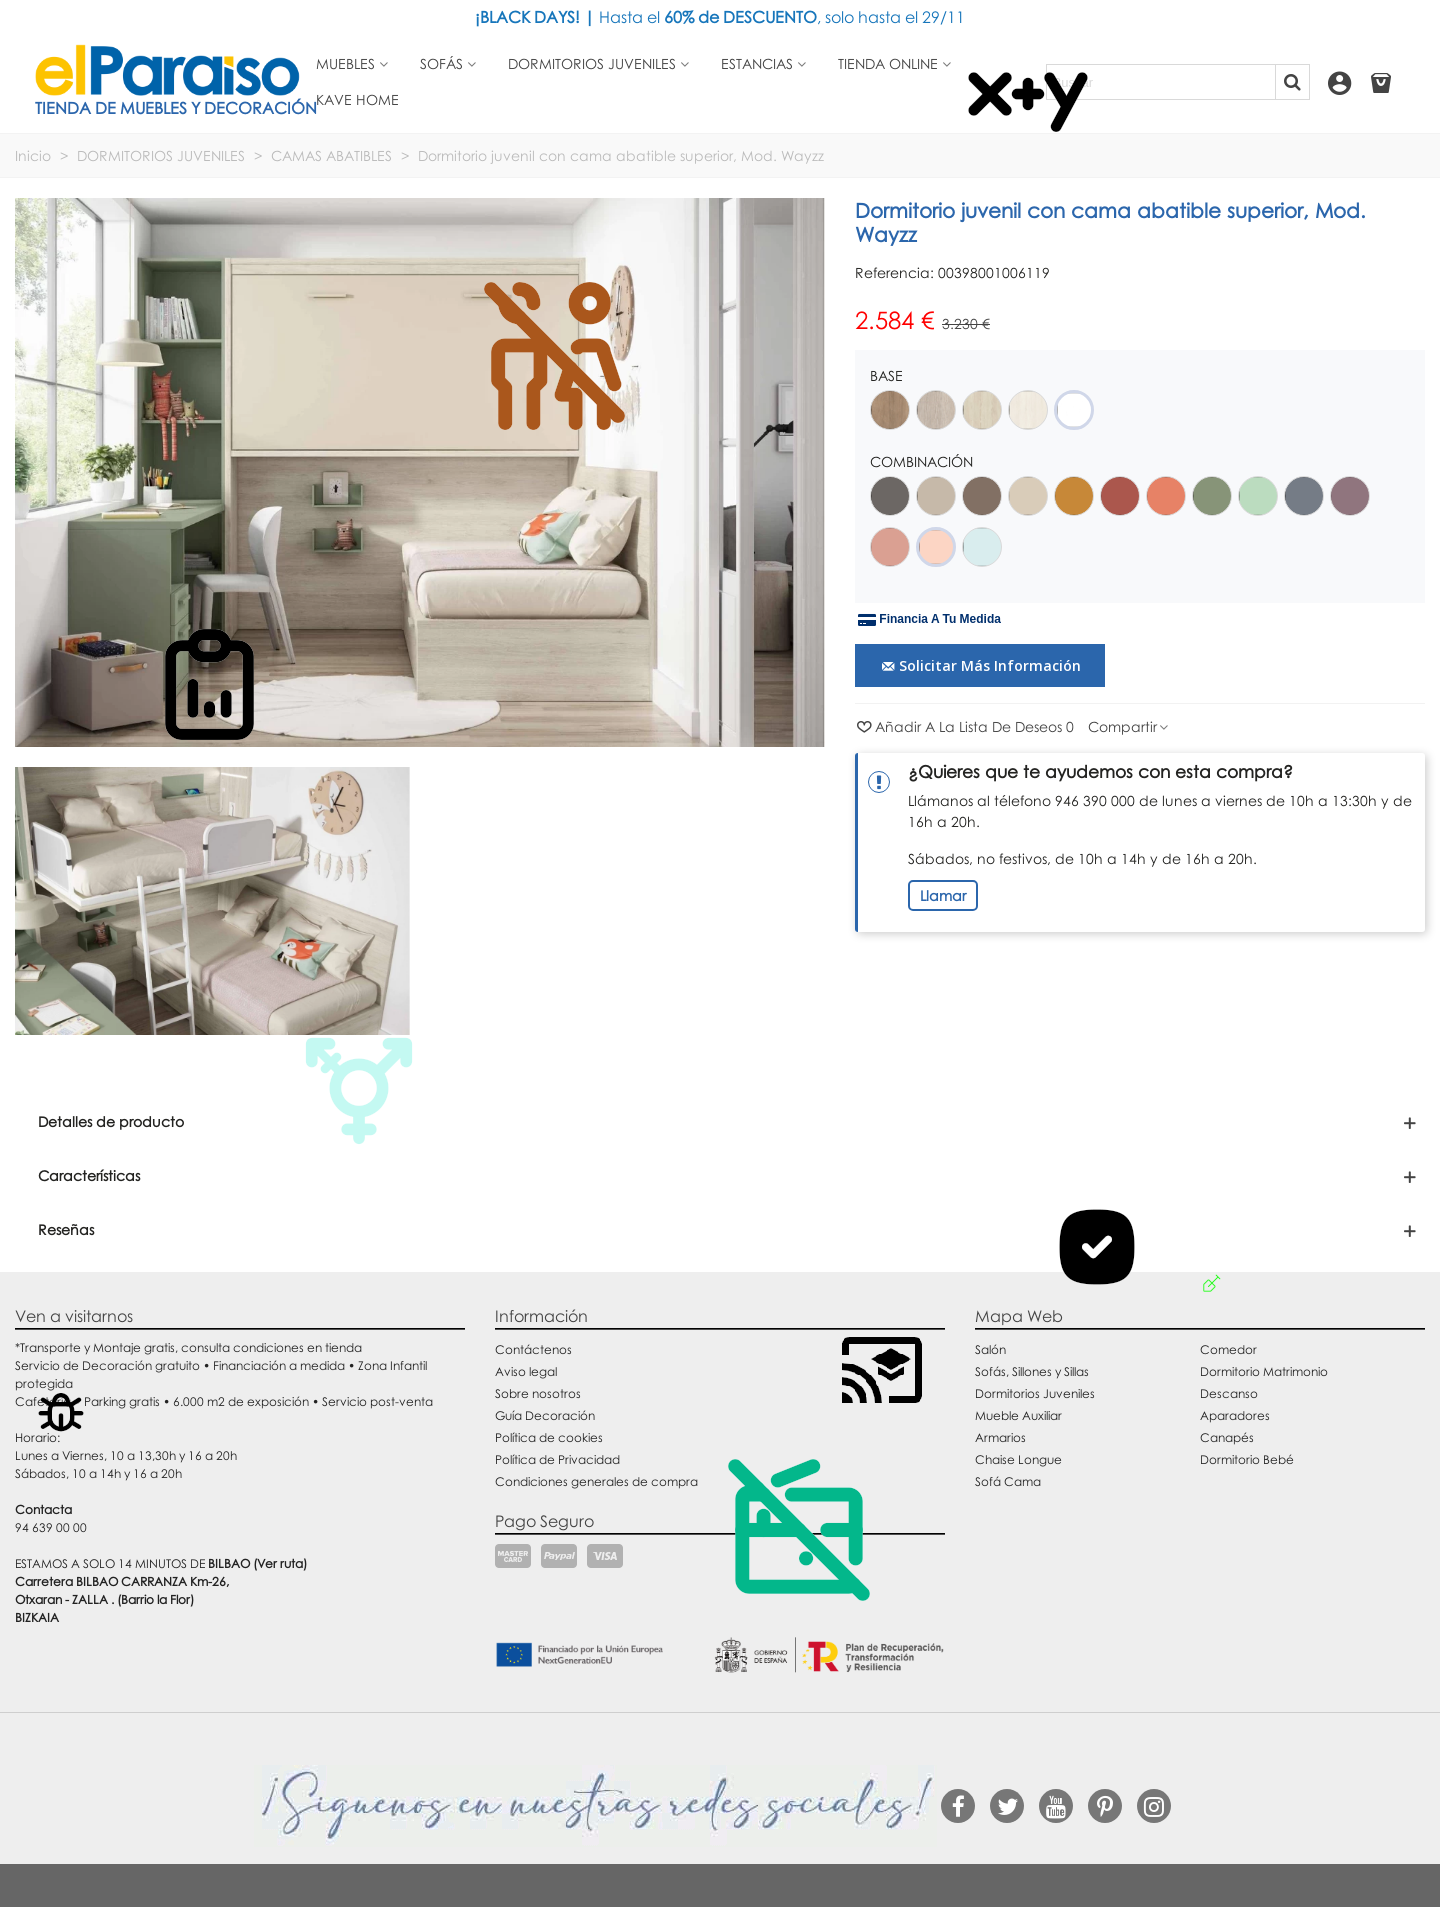 This screenshot has height=1907, width=1440. Describe the element at coordinates (554, 352) in the screenshot. I see `disable friends or social features` at that location.